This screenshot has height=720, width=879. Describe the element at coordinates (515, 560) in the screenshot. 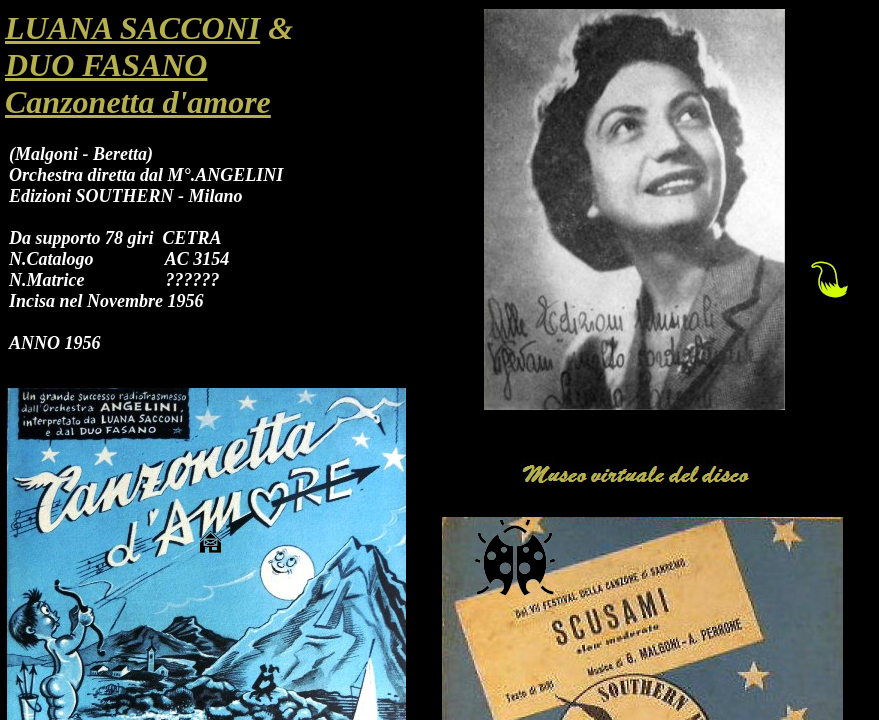

I see `indicates a bug or issue in the system` at that location.